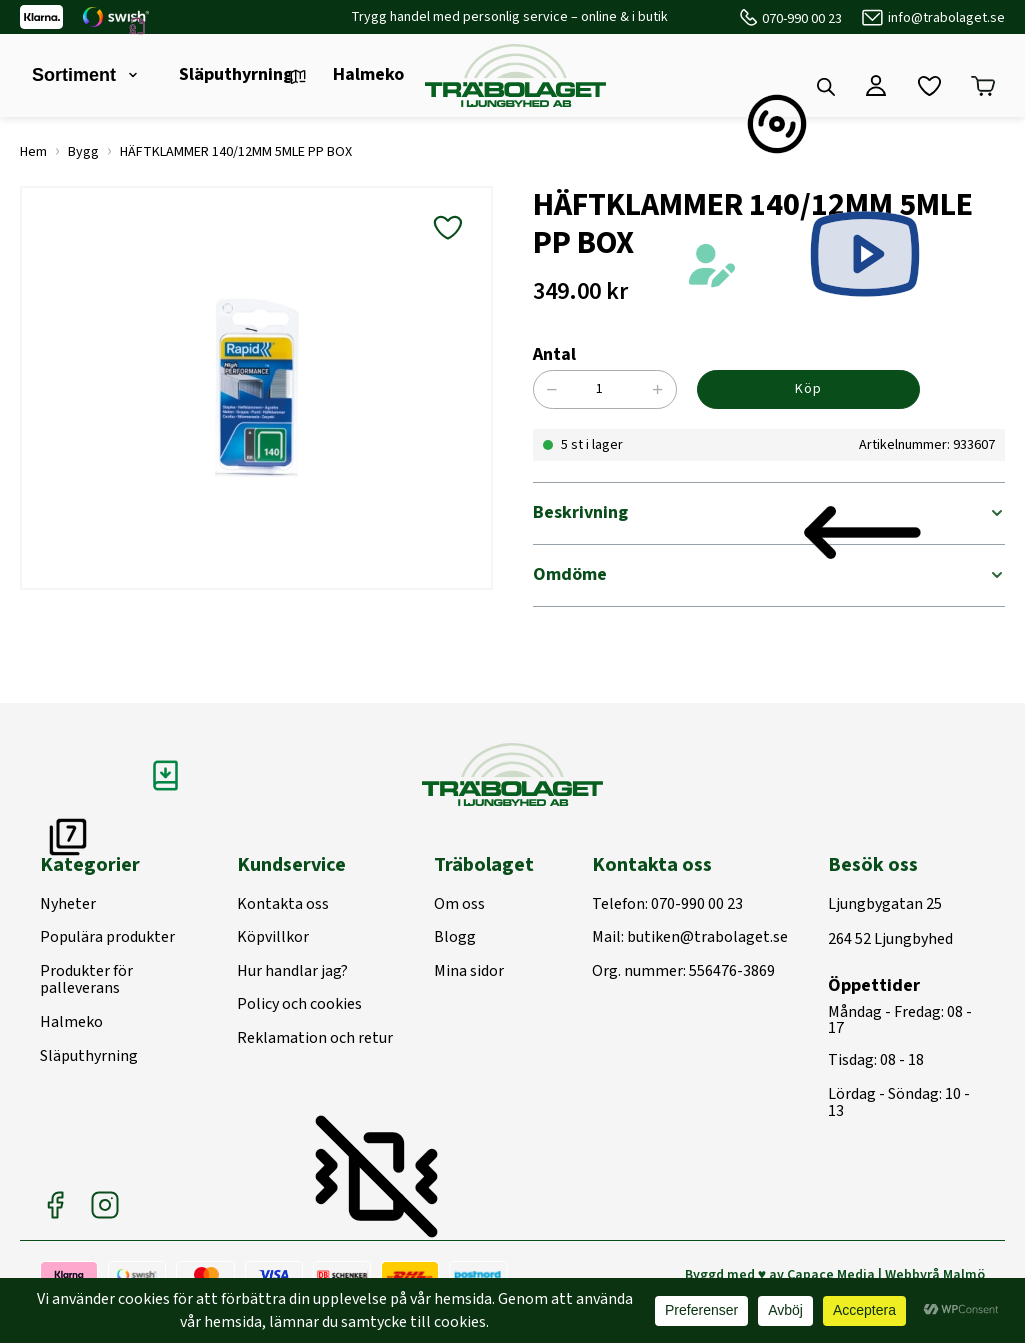 The width and height of the screenshot is (1025, 1343). Describe the element at coordinates (298, 77) in the screenshot. I see `remove a location from the map` at that location.